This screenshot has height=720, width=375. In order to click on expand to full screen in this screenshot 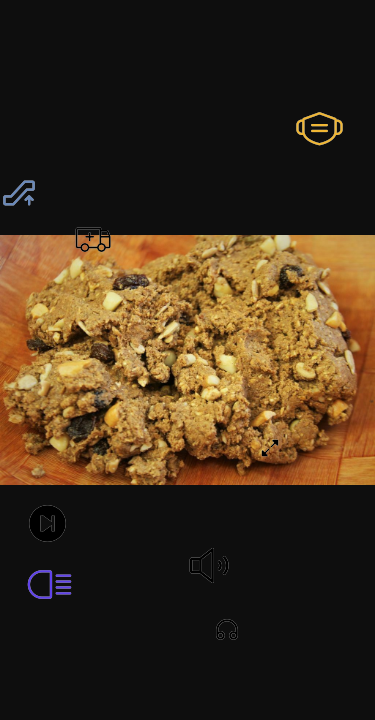, I will do `click(270, 448)`.